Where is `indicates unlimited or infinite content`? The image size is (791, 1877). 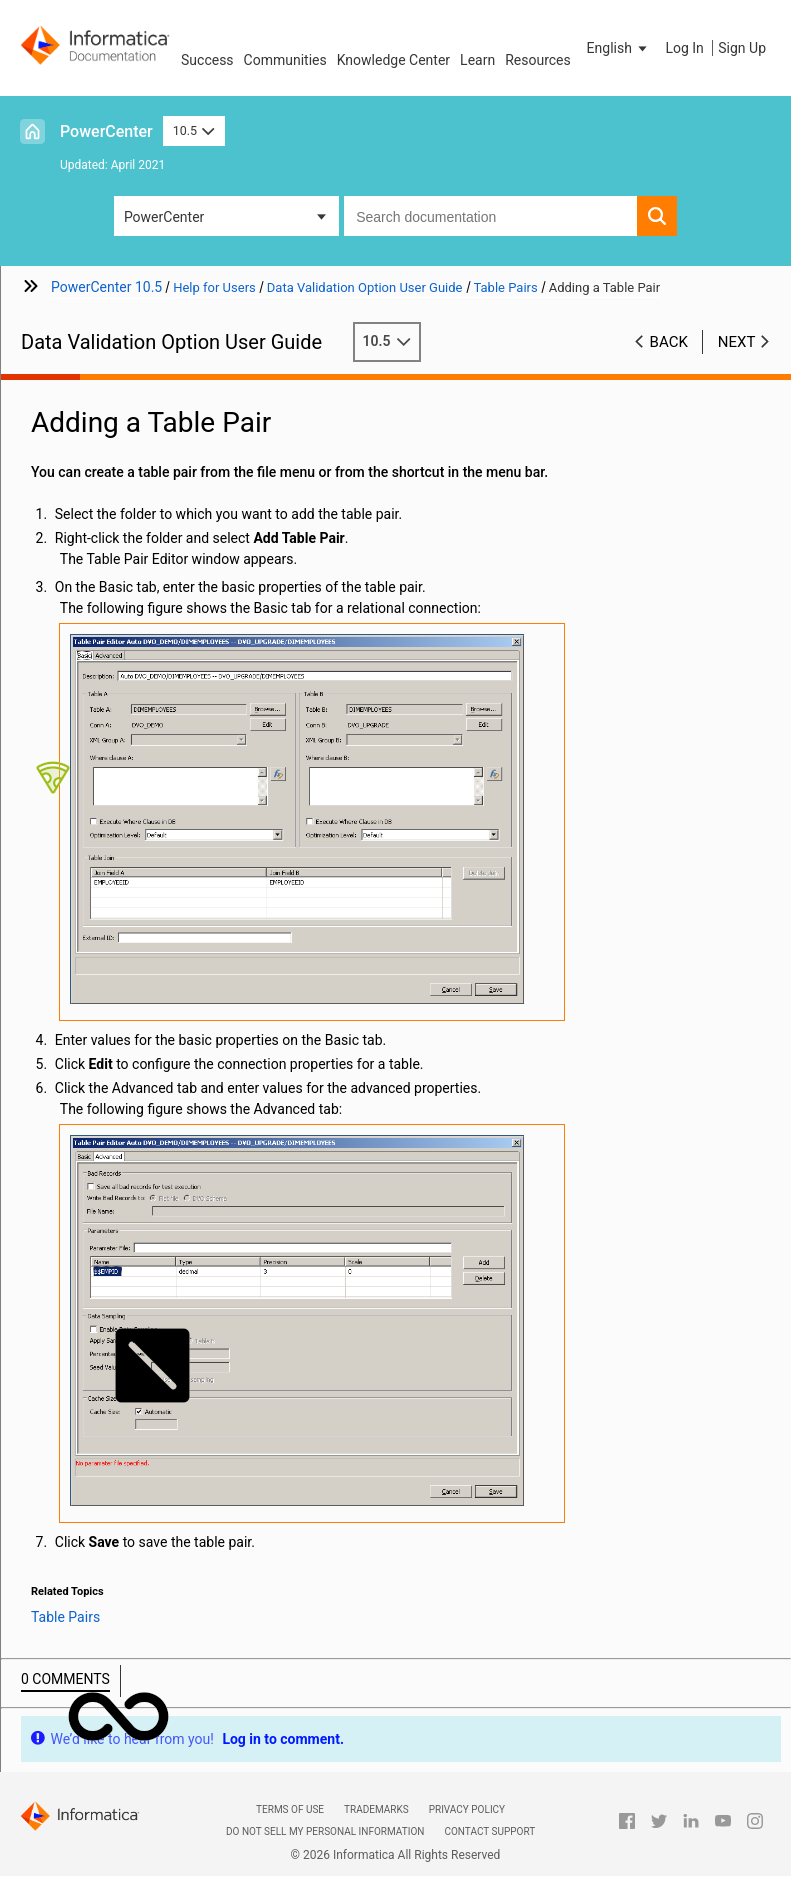
indicates unlimited or infinite content is located at coordinates (118, 1716).